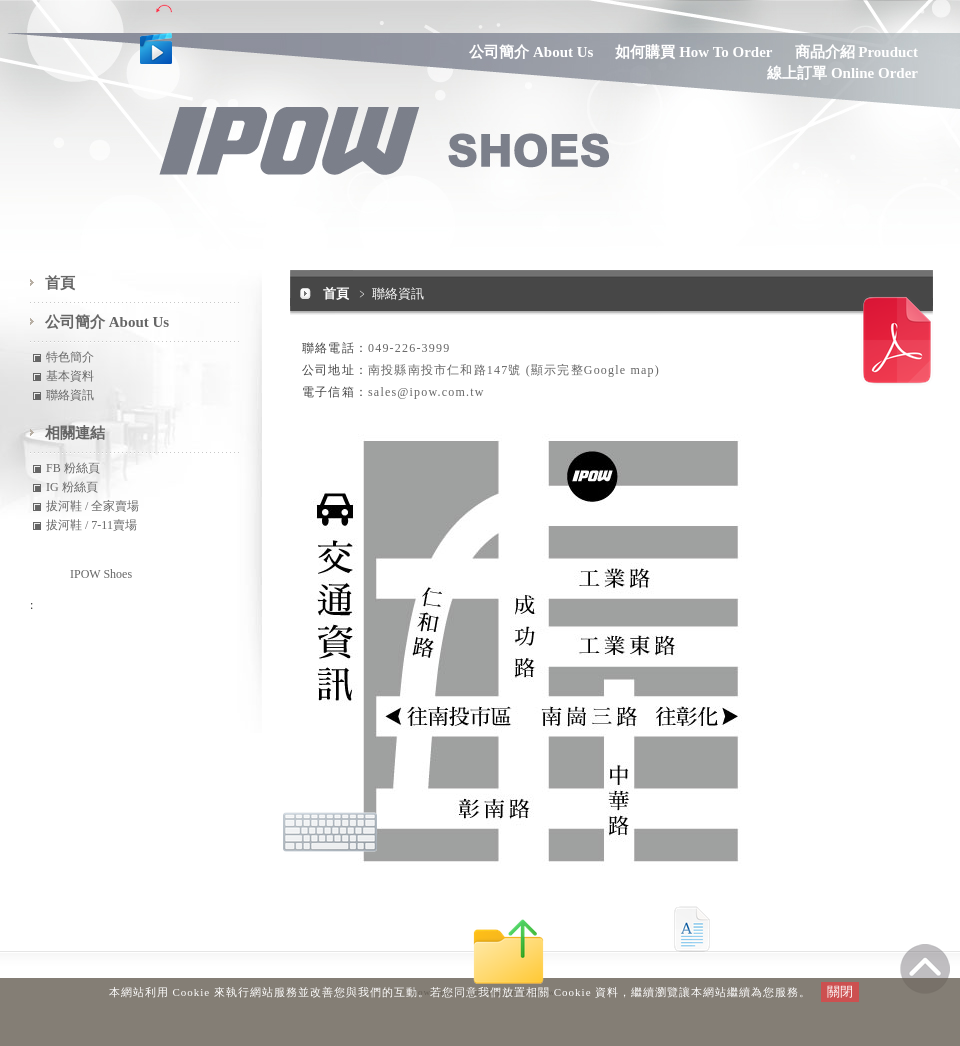 The height and width of the screenshot is (1046, 960). What do you see at coordinates (692, 929) in the screenshot?
I see `open a word processing document` at bounding box center [692, 929].